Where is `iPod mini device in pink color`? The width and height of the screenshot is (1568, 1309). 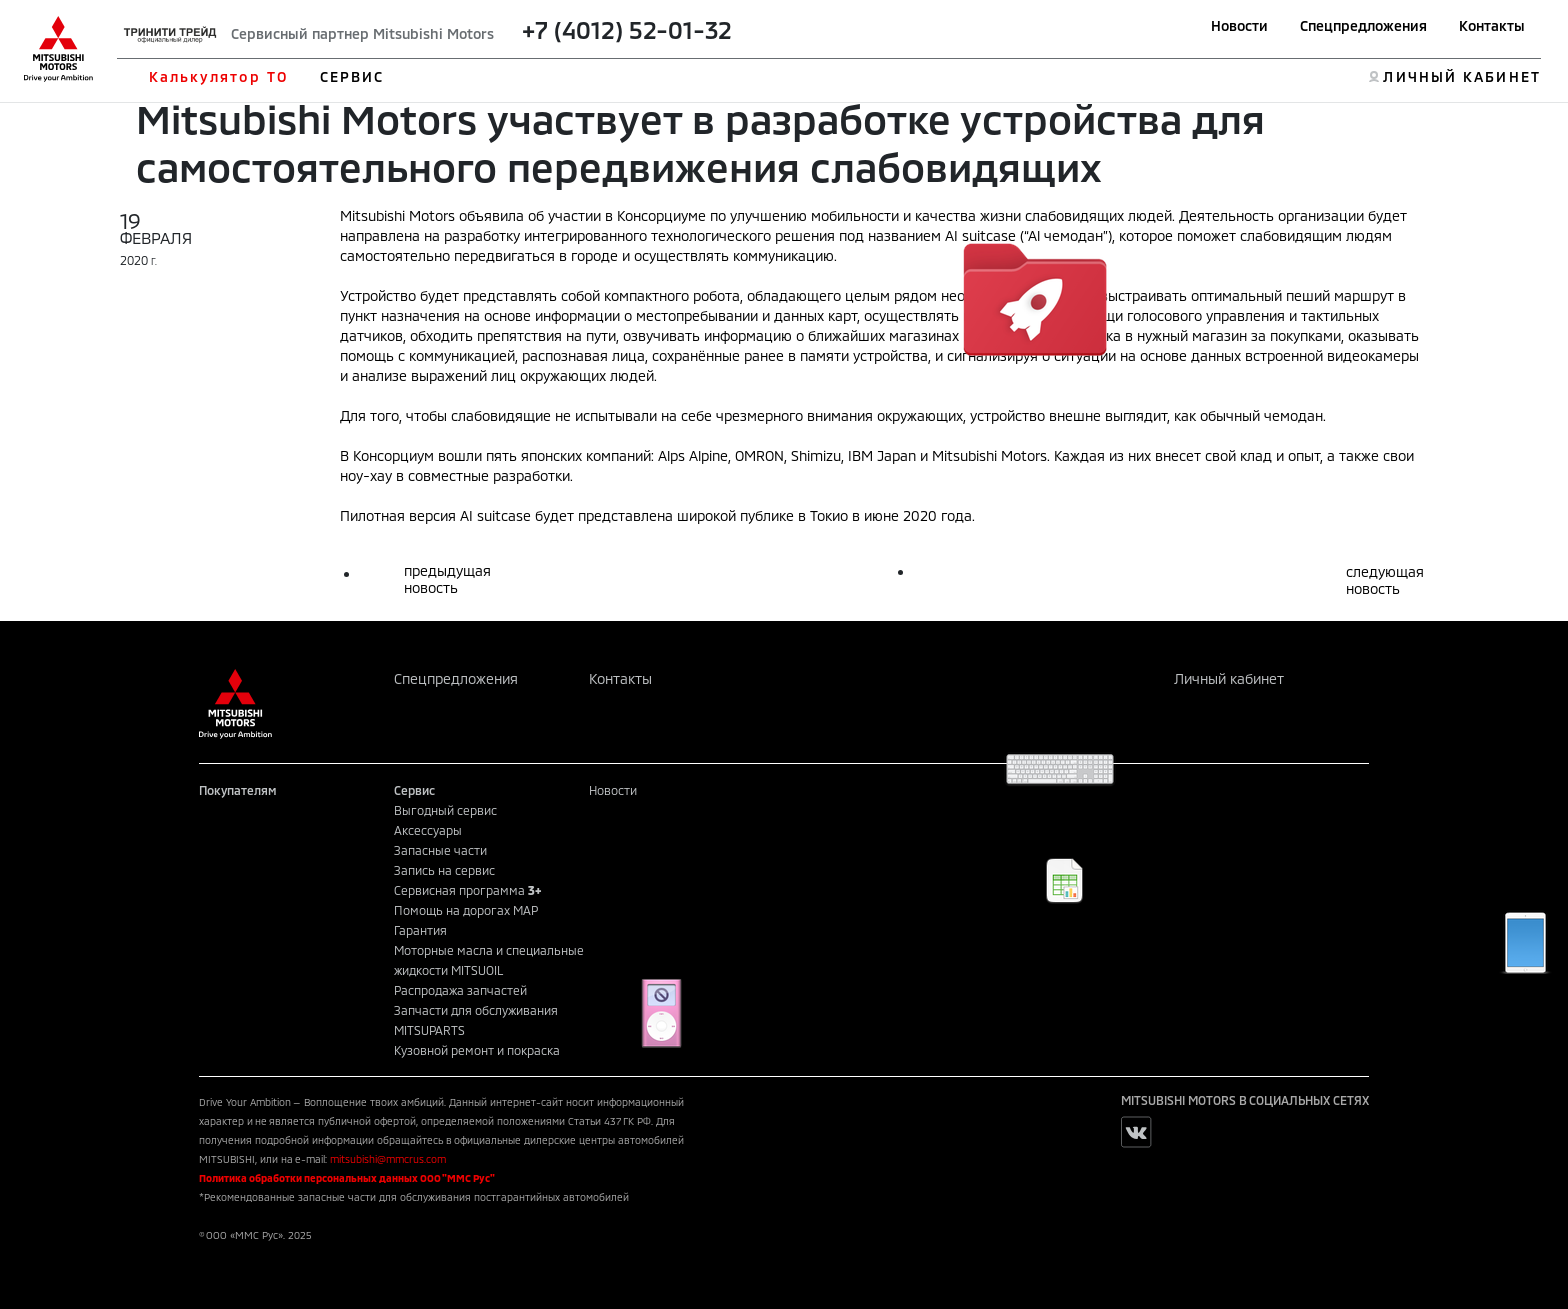
iPod mini device in pink color is located at coordinates (661, 1013).